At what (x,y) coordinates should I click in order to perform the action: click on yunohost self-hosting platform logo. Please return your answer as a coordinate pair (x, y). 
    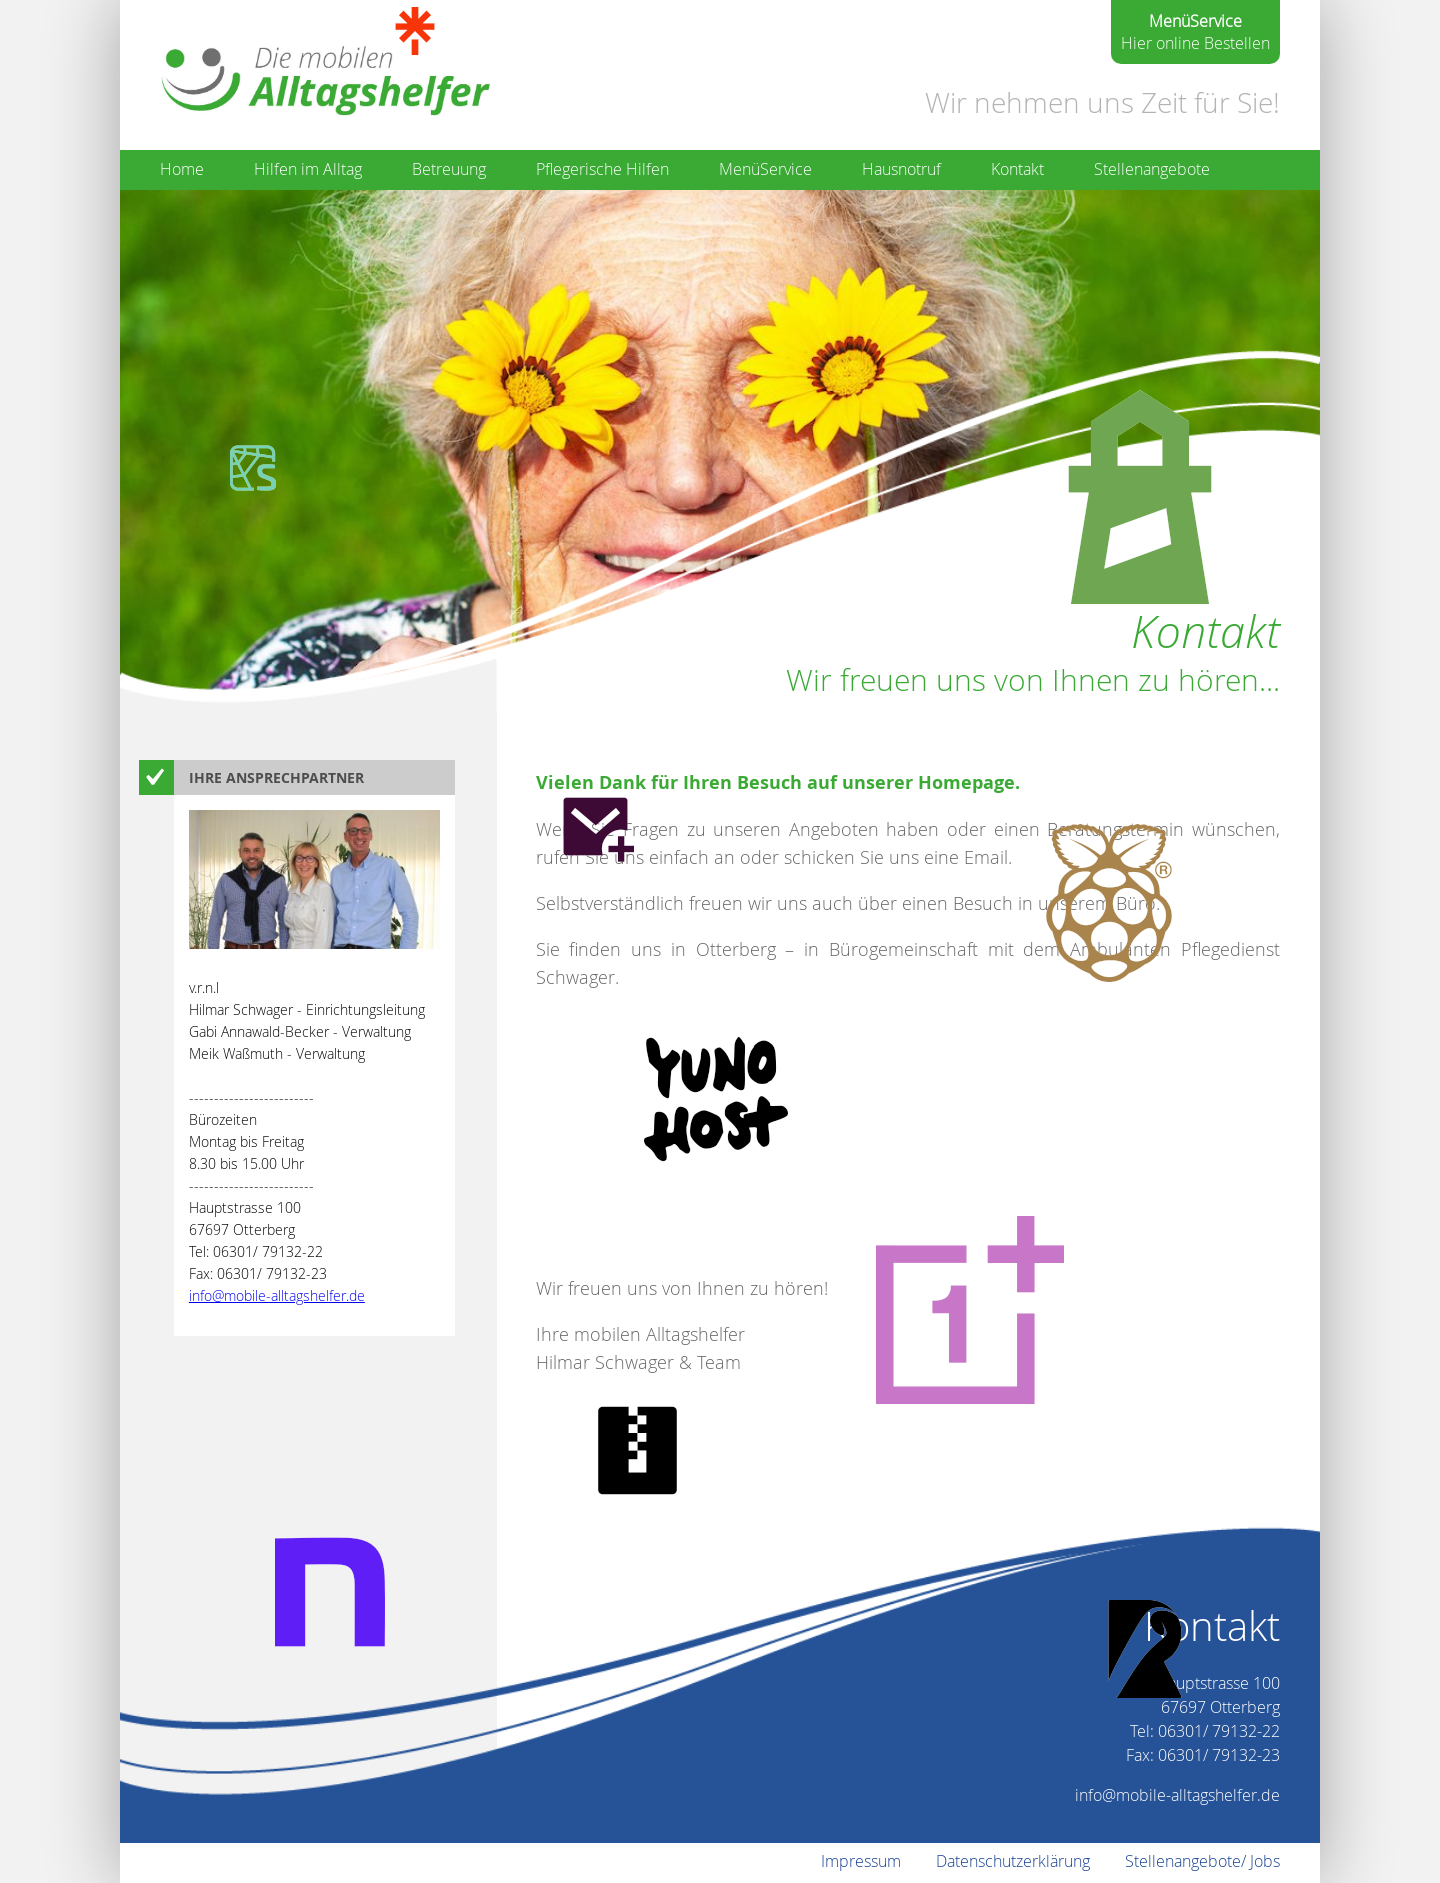
    Looking at the image, I should click on (716, 1099).